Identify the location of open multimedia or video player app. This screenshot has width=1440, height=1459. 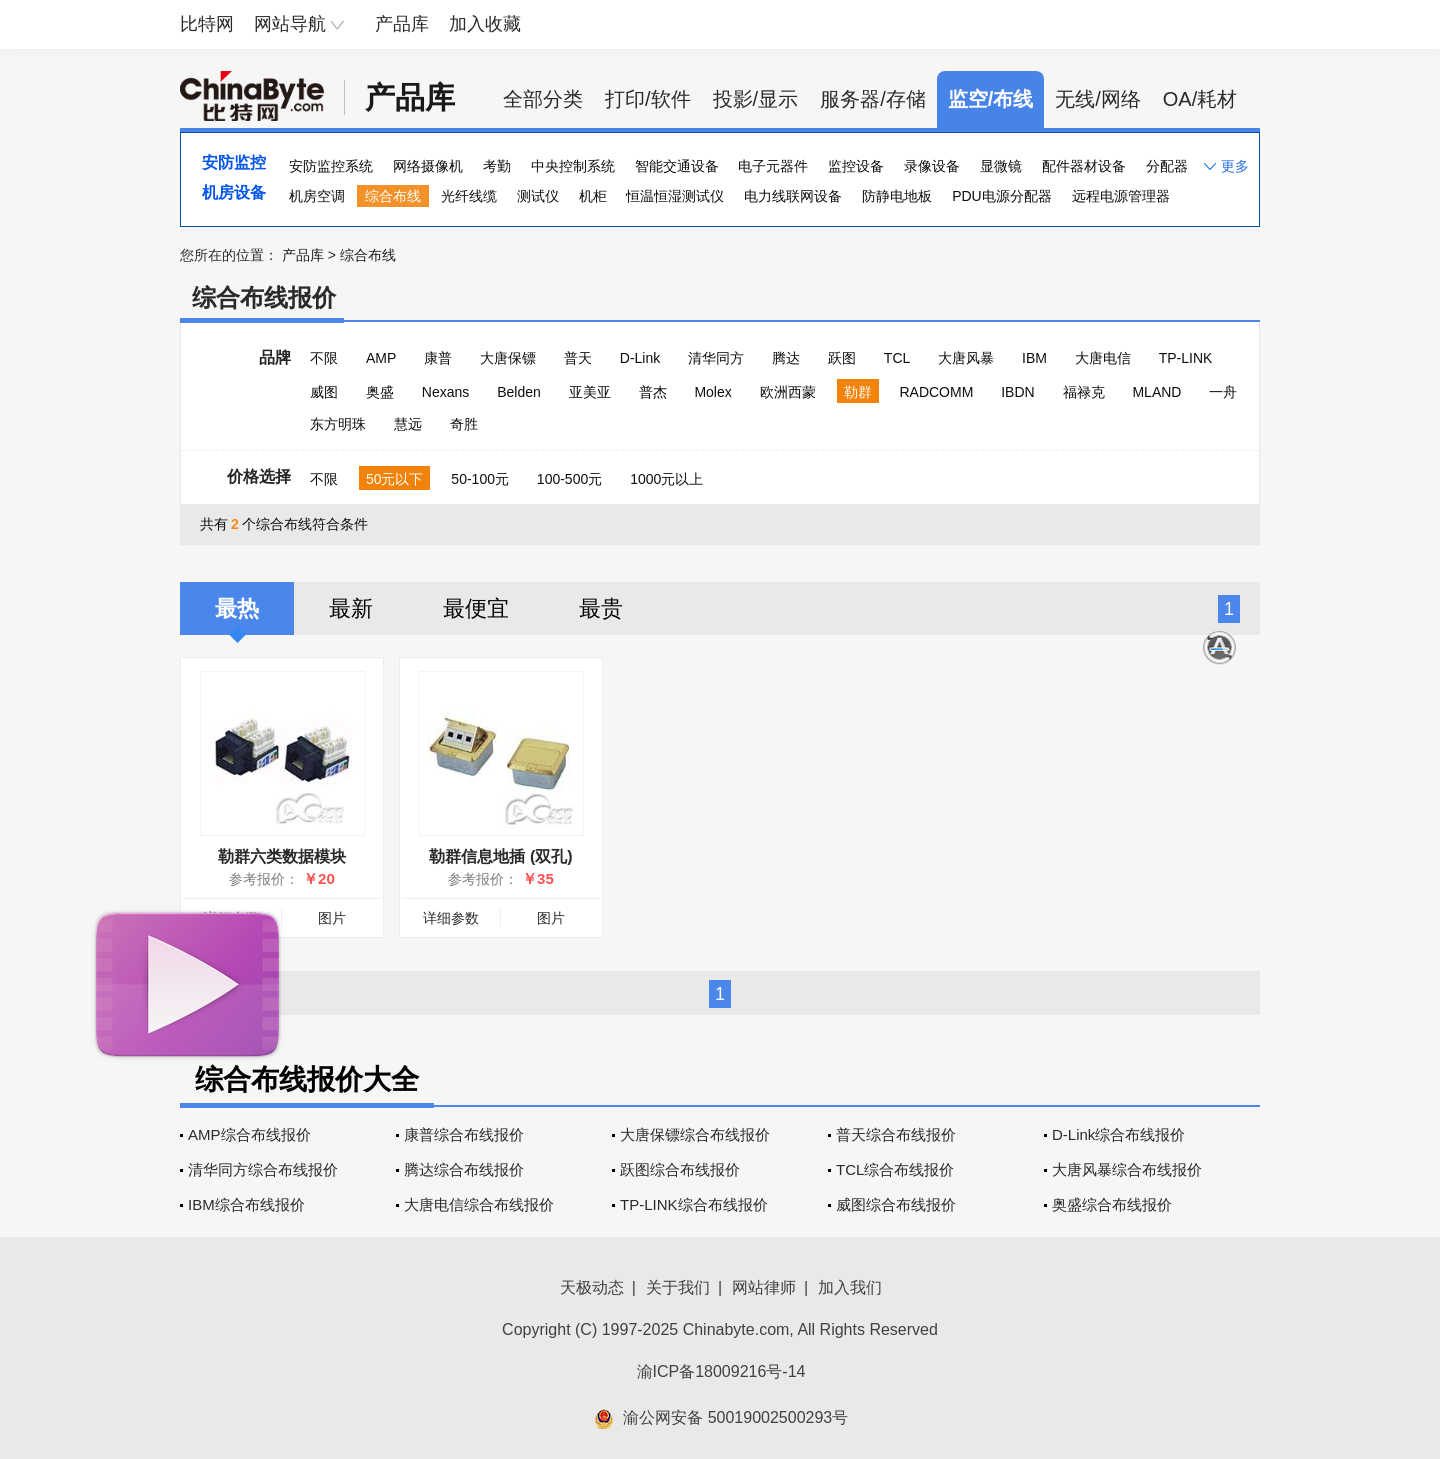
(187, 984).